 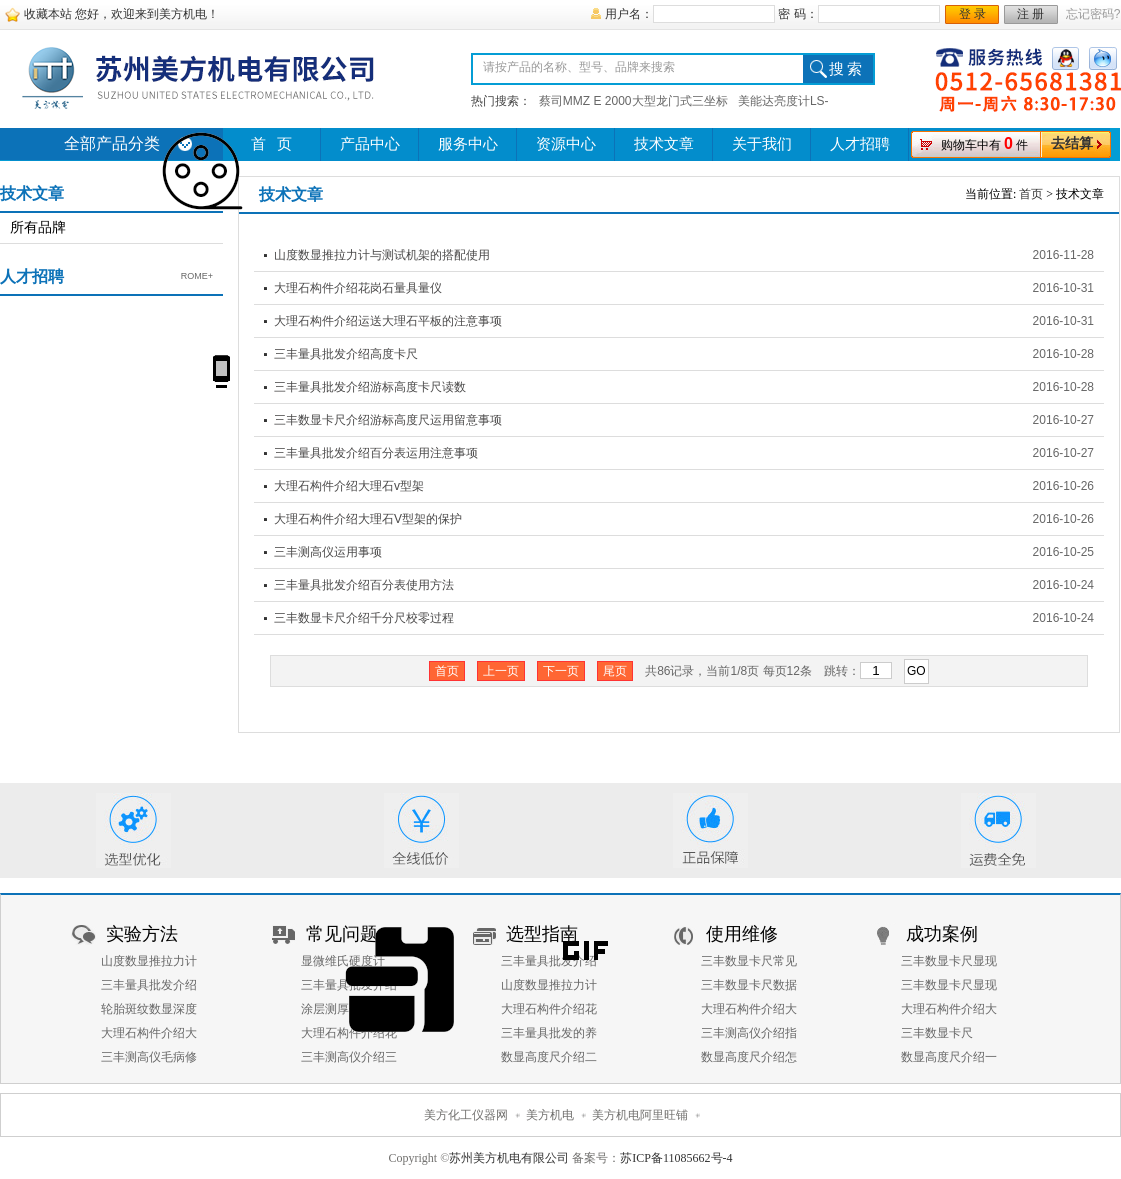 I want to click on access video or movie library, so click(x=201, y=171).